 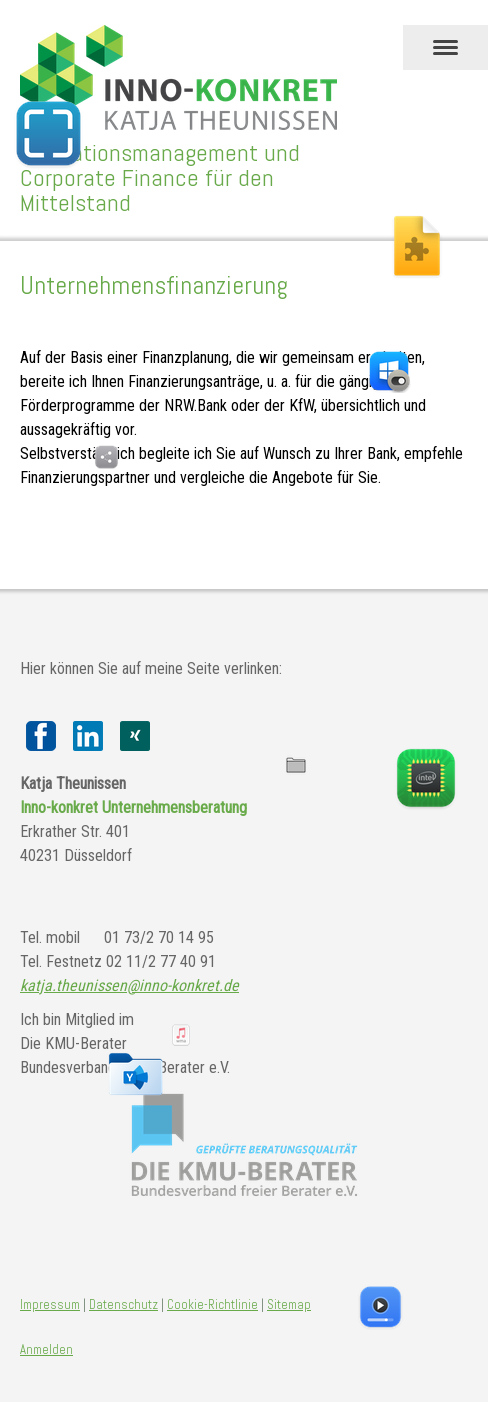 What do you see at coordinates (181, 1035) in the screenshot?
I see `a windows media audio file` at bounding box center [181, 1035].